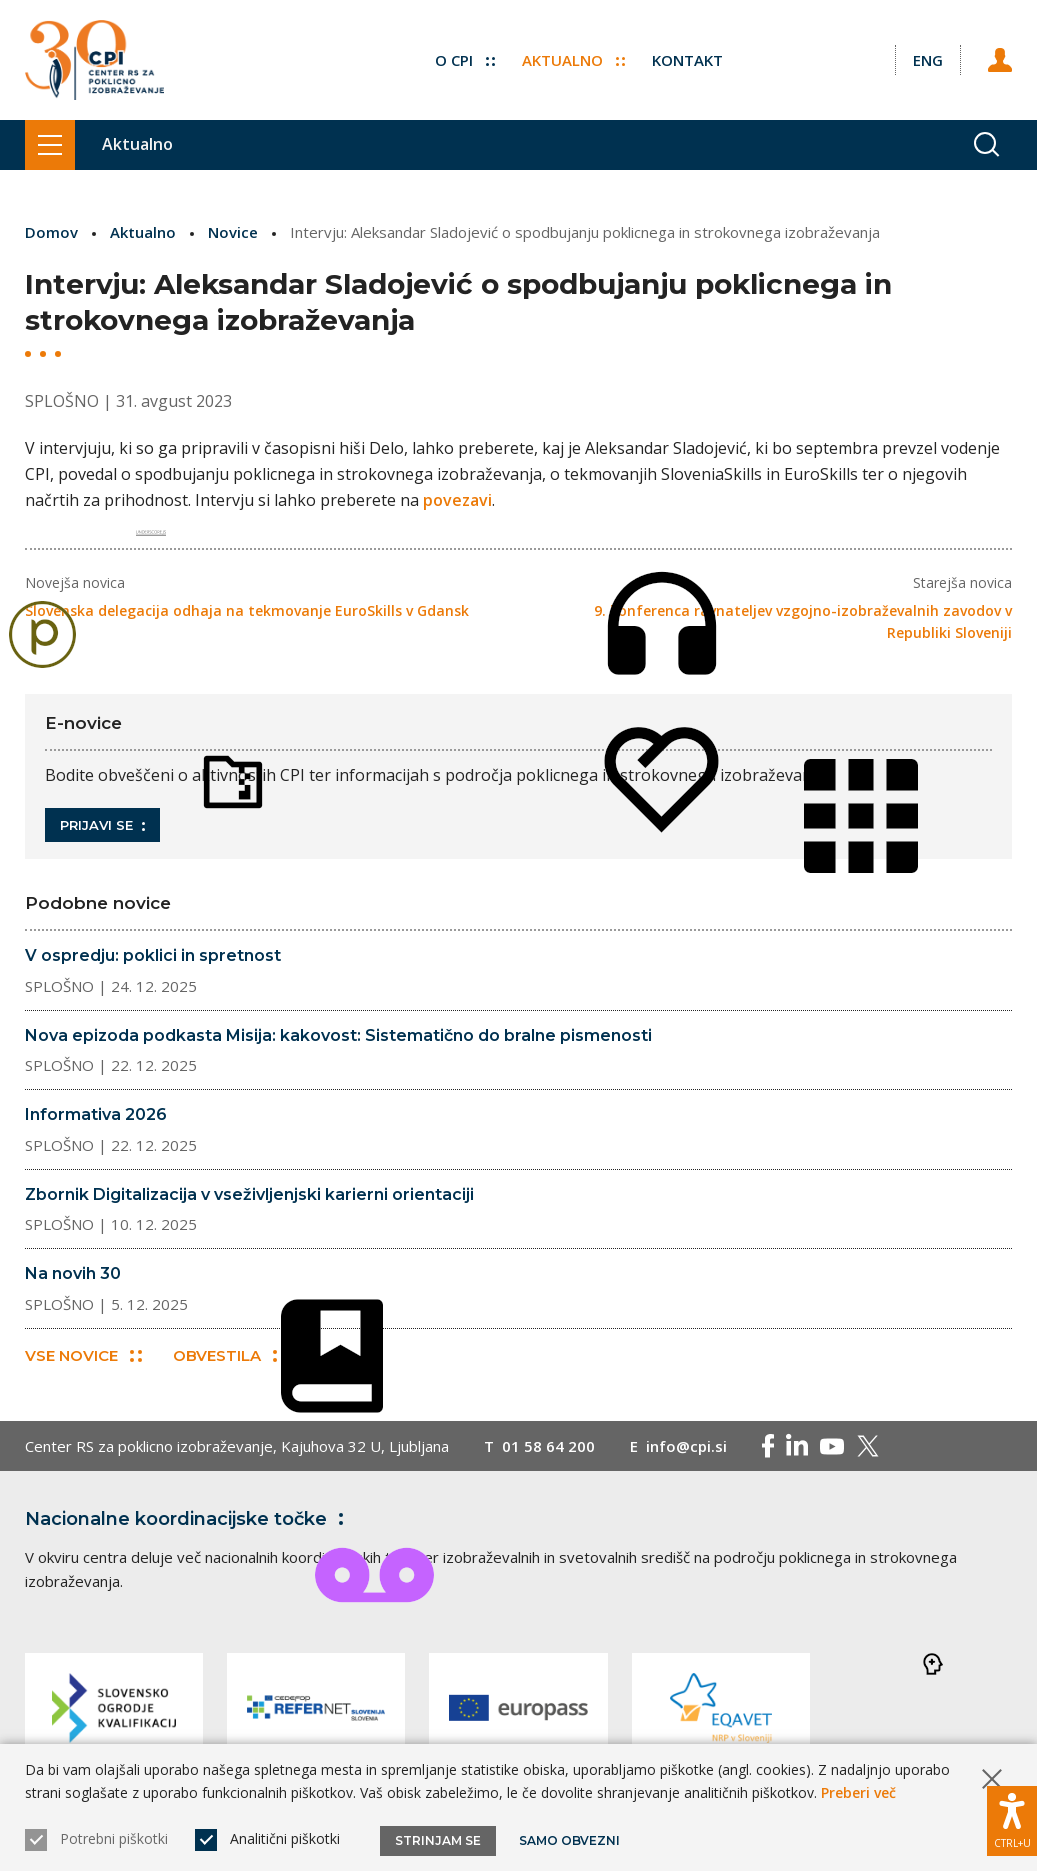  Describe the element at coordinates (332, 1356) in the screenshot. I see `access your bookmarked items` at that location.